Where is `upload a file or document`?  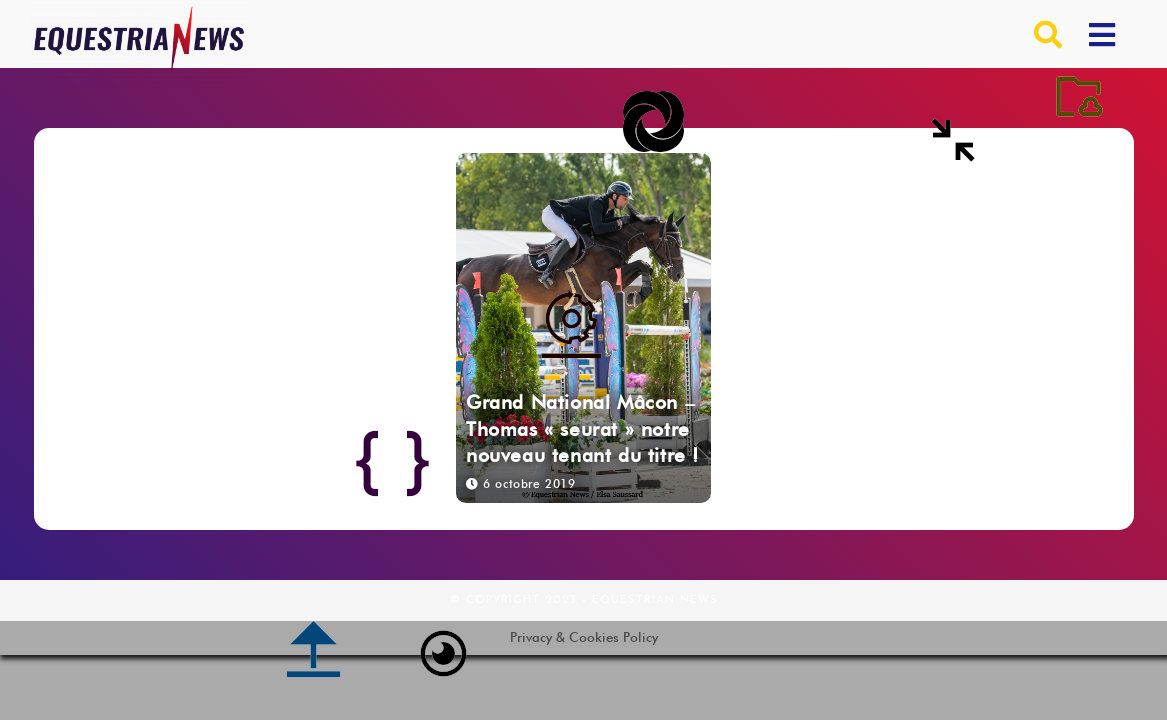
upload a file or document is located at coordinates (313, 650).